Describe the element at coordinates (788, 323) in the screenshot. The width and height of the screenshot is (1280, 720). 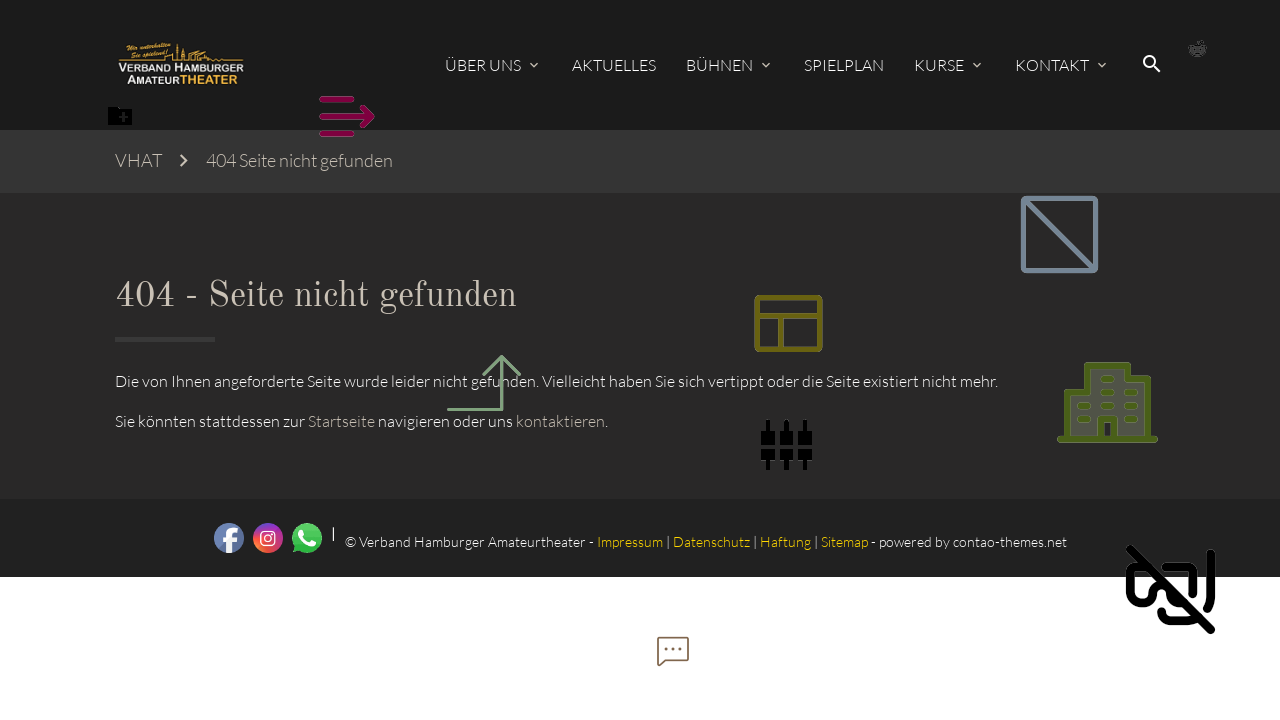
I see `change page layout or view` at that location.